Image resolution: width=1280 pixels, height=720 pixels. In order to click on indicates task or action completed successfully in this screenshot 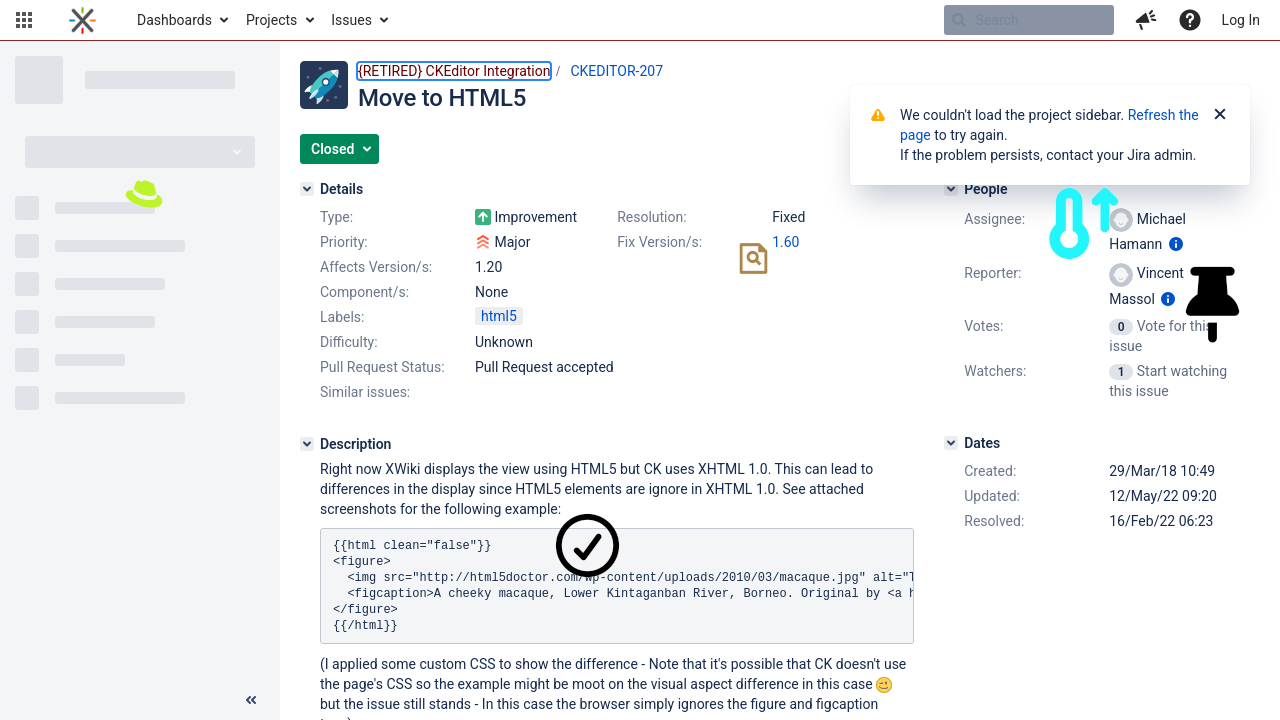, I will do `click(587, 545)`.